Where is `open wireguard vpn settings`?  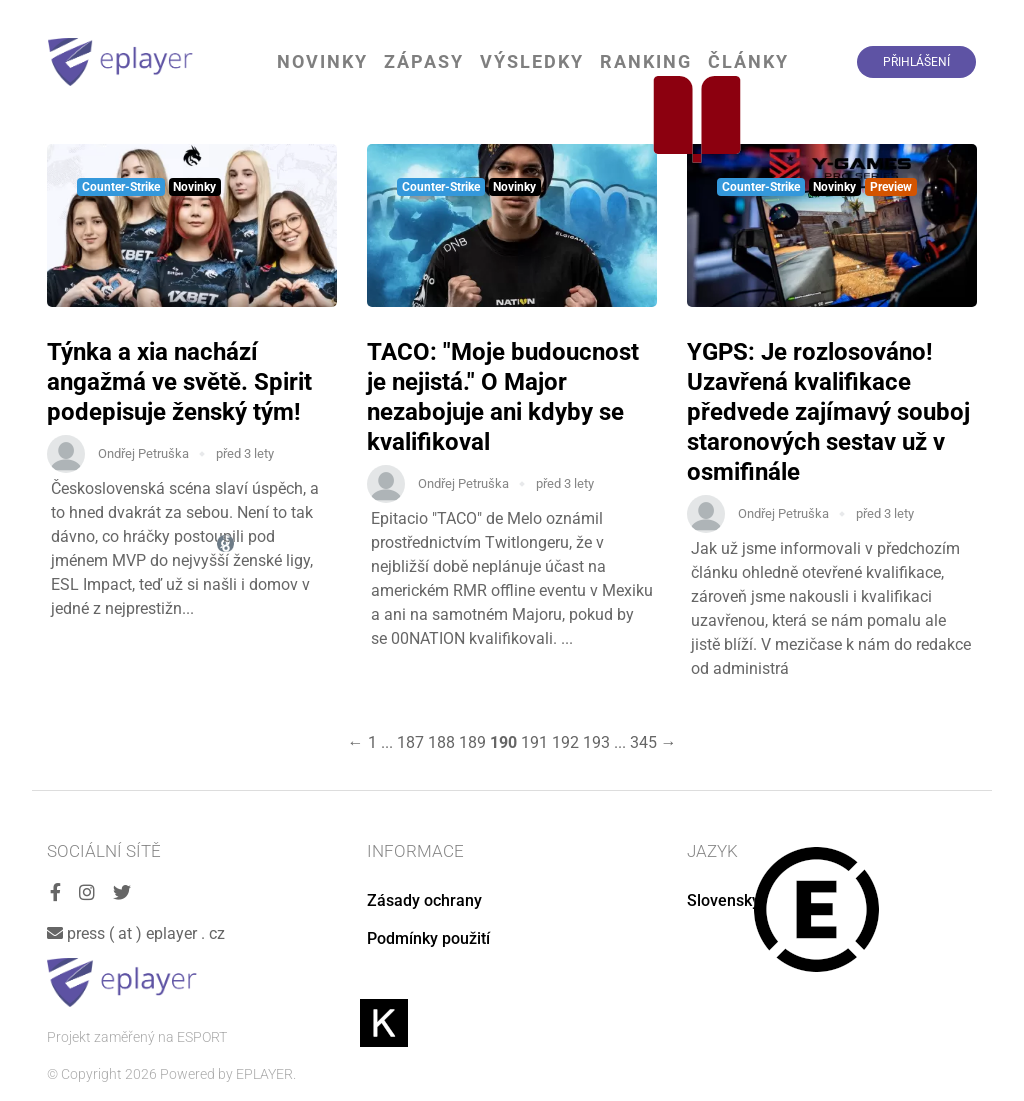
open wireguard vpn settings is located at coordinates (225, 543).